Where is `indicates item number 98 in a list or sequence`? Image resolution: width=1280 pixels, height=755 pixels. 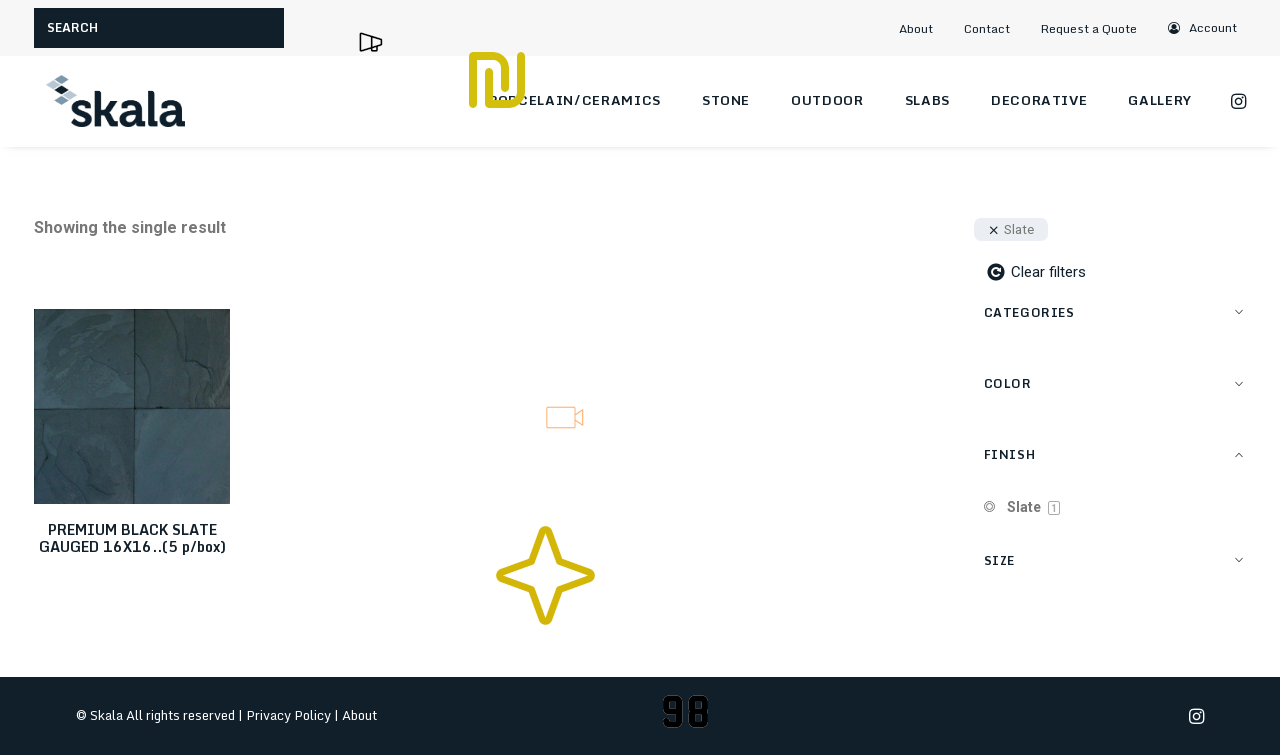
indicates item number 98 in a list or sequence is located at coordinates (685, 711).